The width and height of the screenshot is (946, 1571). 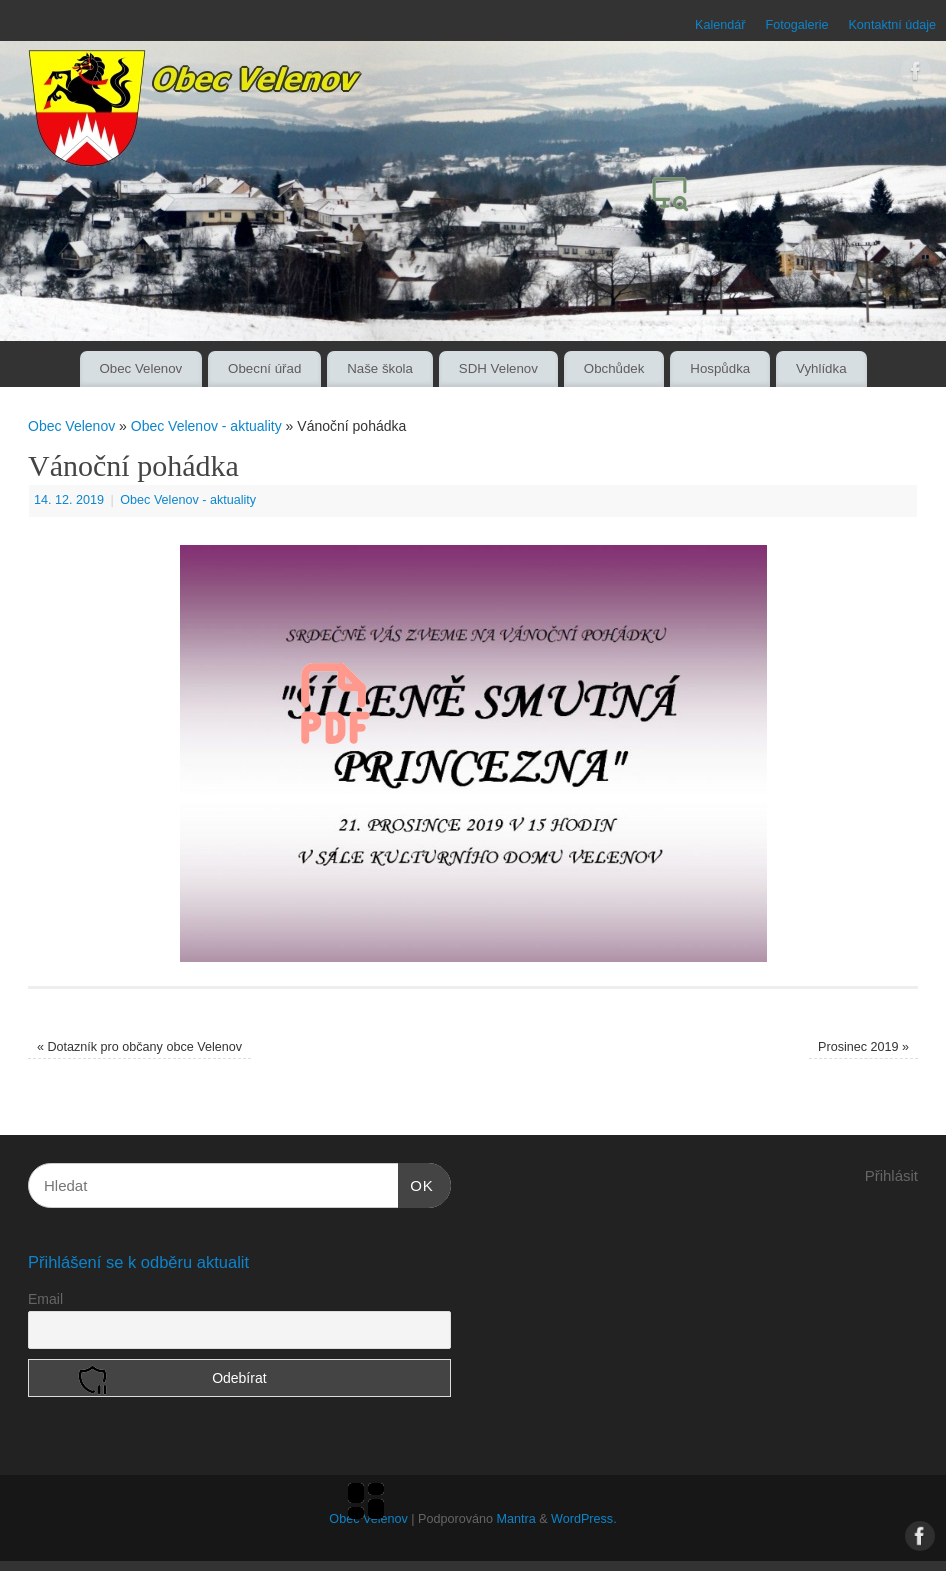 What do you see at coordinates (92, 1379) in the screenshot?
I see `pause security protection temporarily` at bounding box center [92, 1379].